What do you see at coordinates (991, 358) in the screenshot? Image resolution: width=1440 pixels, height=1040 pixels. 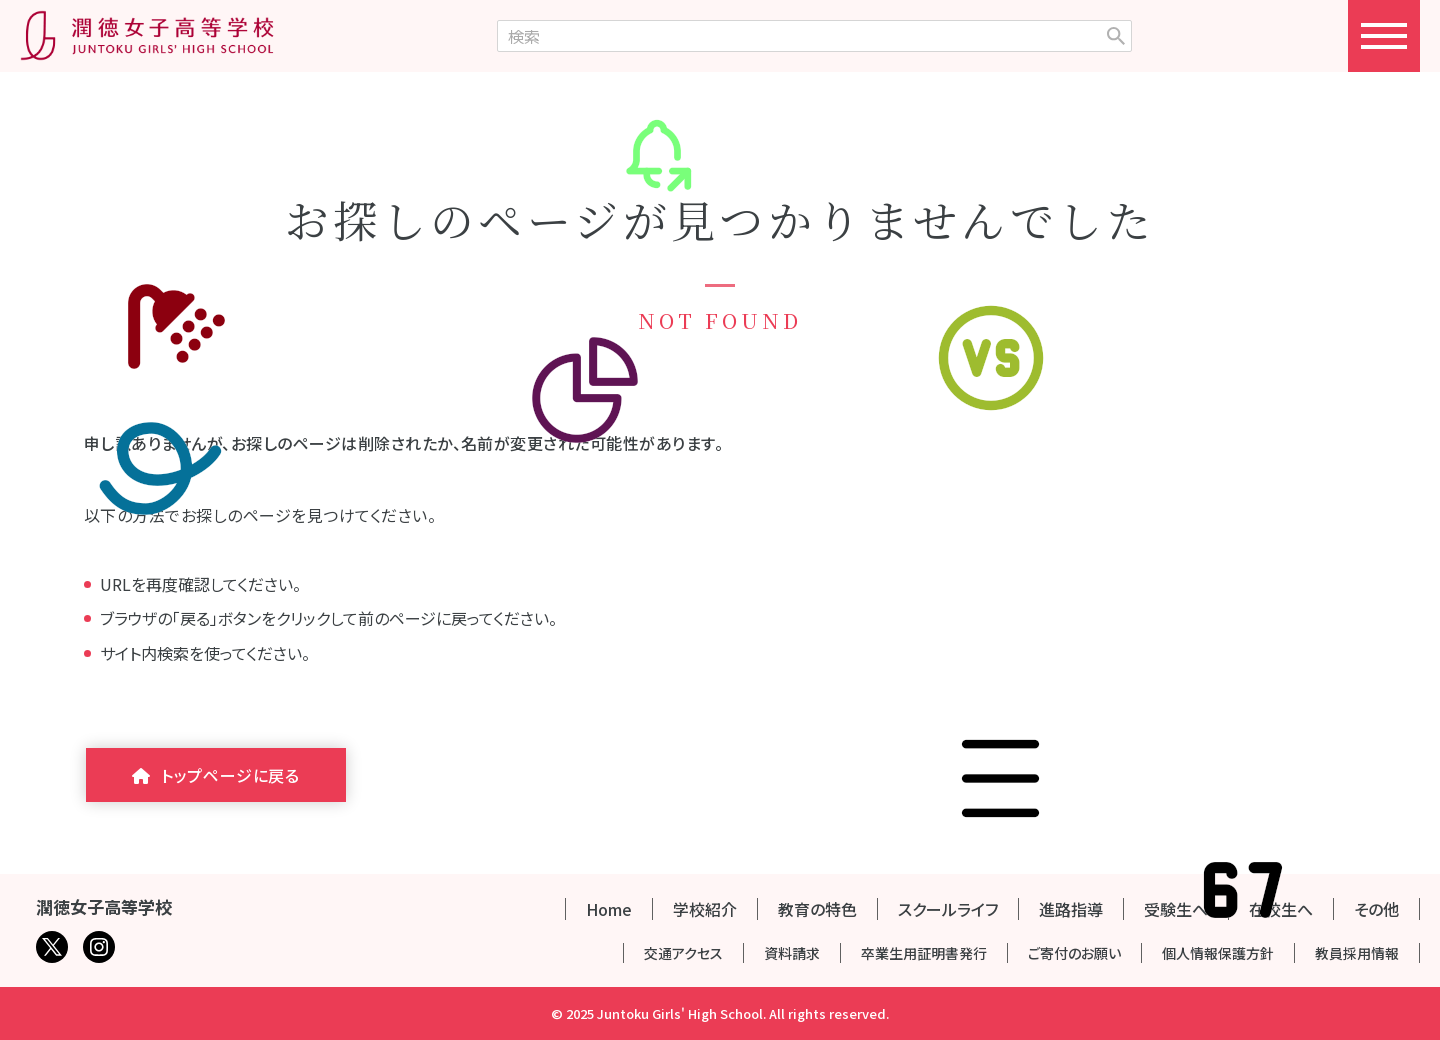 I see `indicates a versus or comparison mode` at bounding box center [991, 358].